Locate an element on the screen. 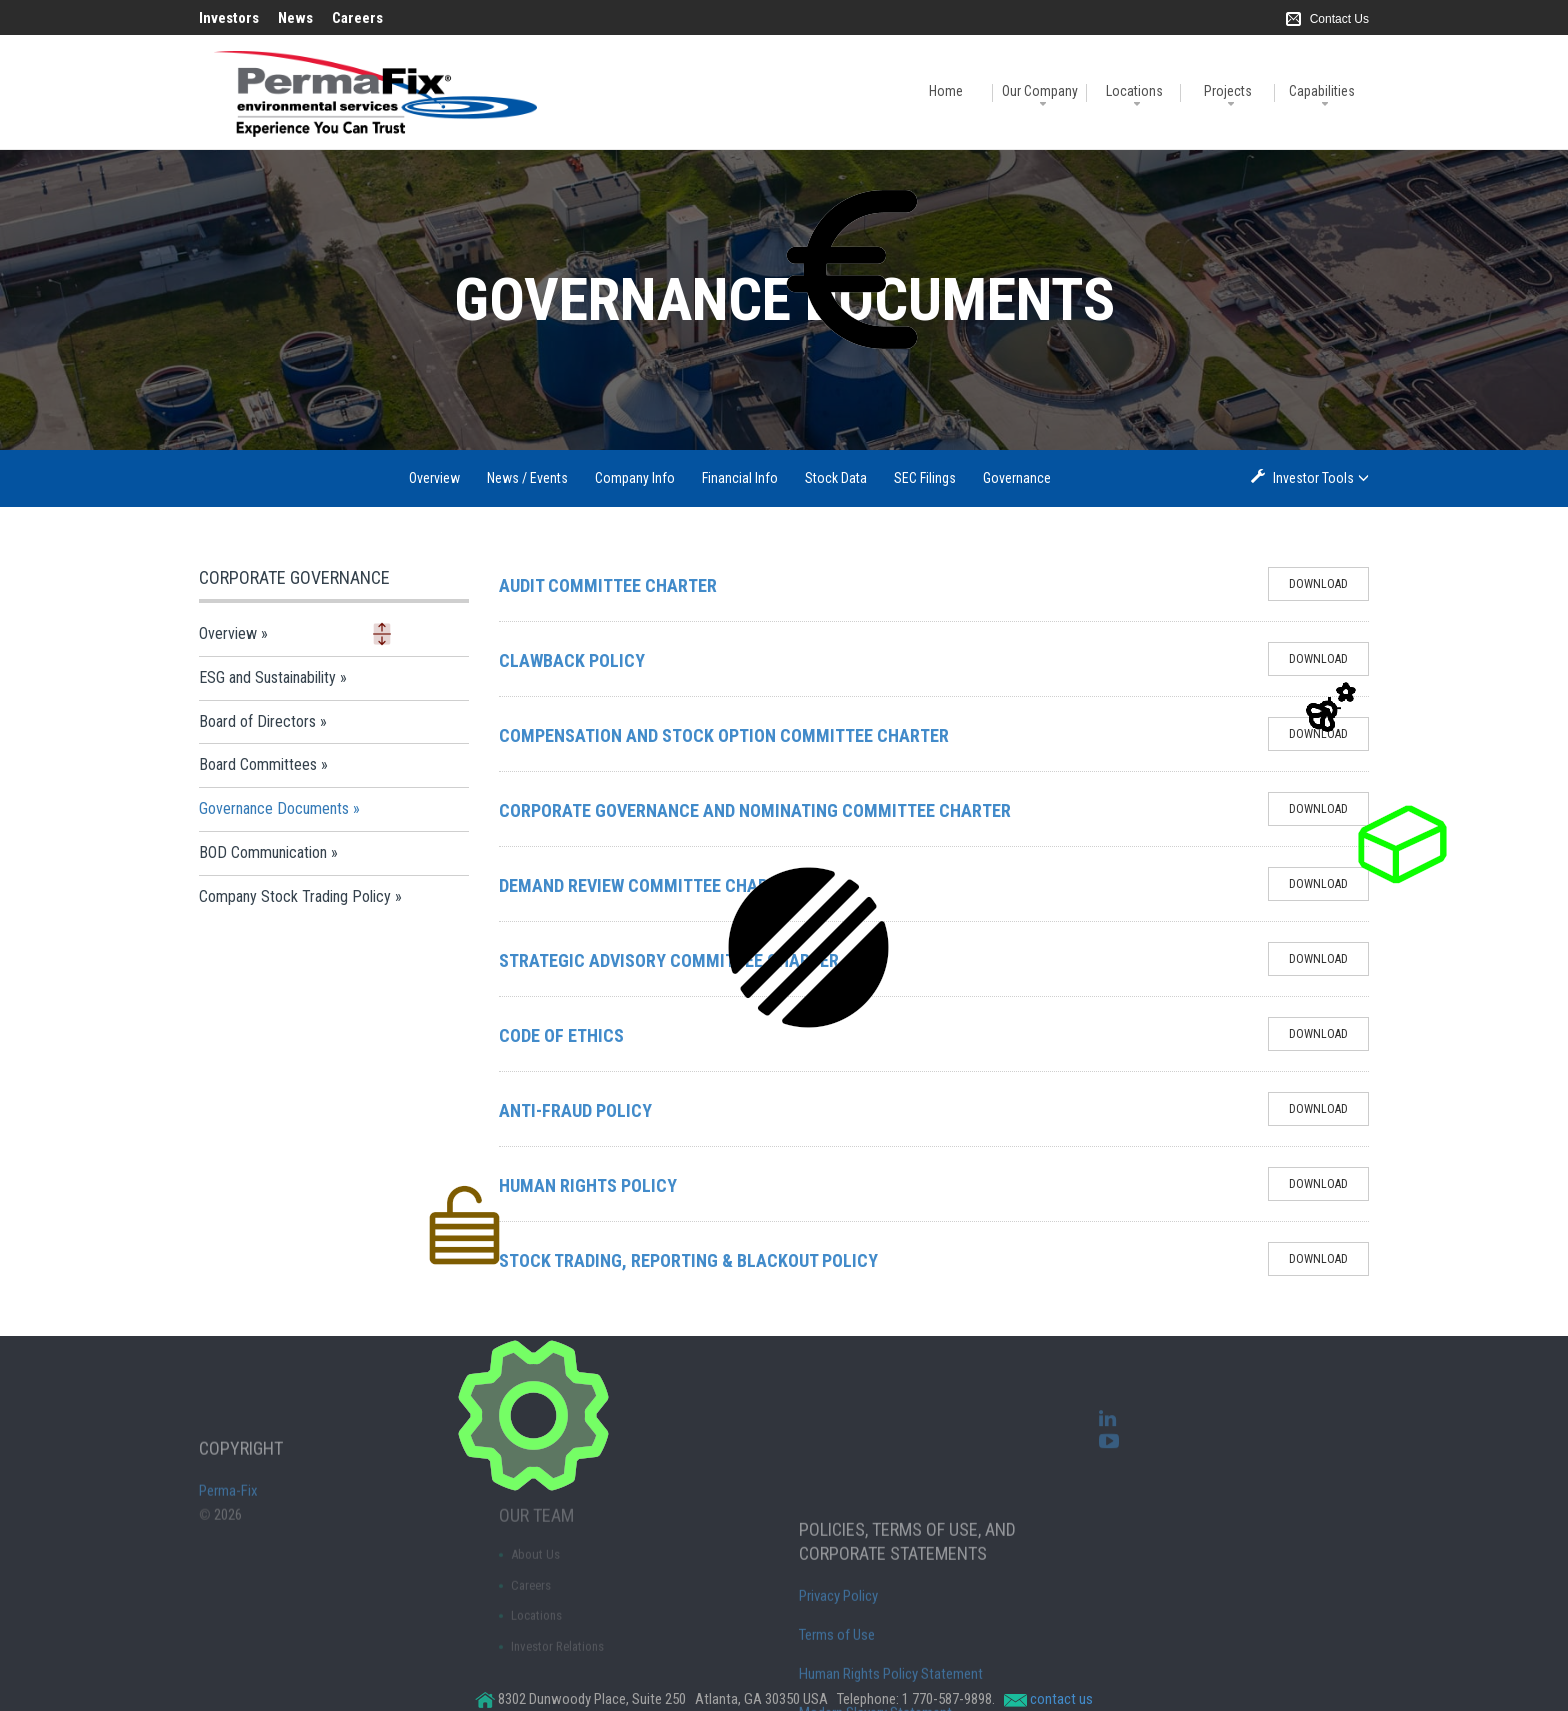  access boules or pétanque game is located at coordinates (808, 947).